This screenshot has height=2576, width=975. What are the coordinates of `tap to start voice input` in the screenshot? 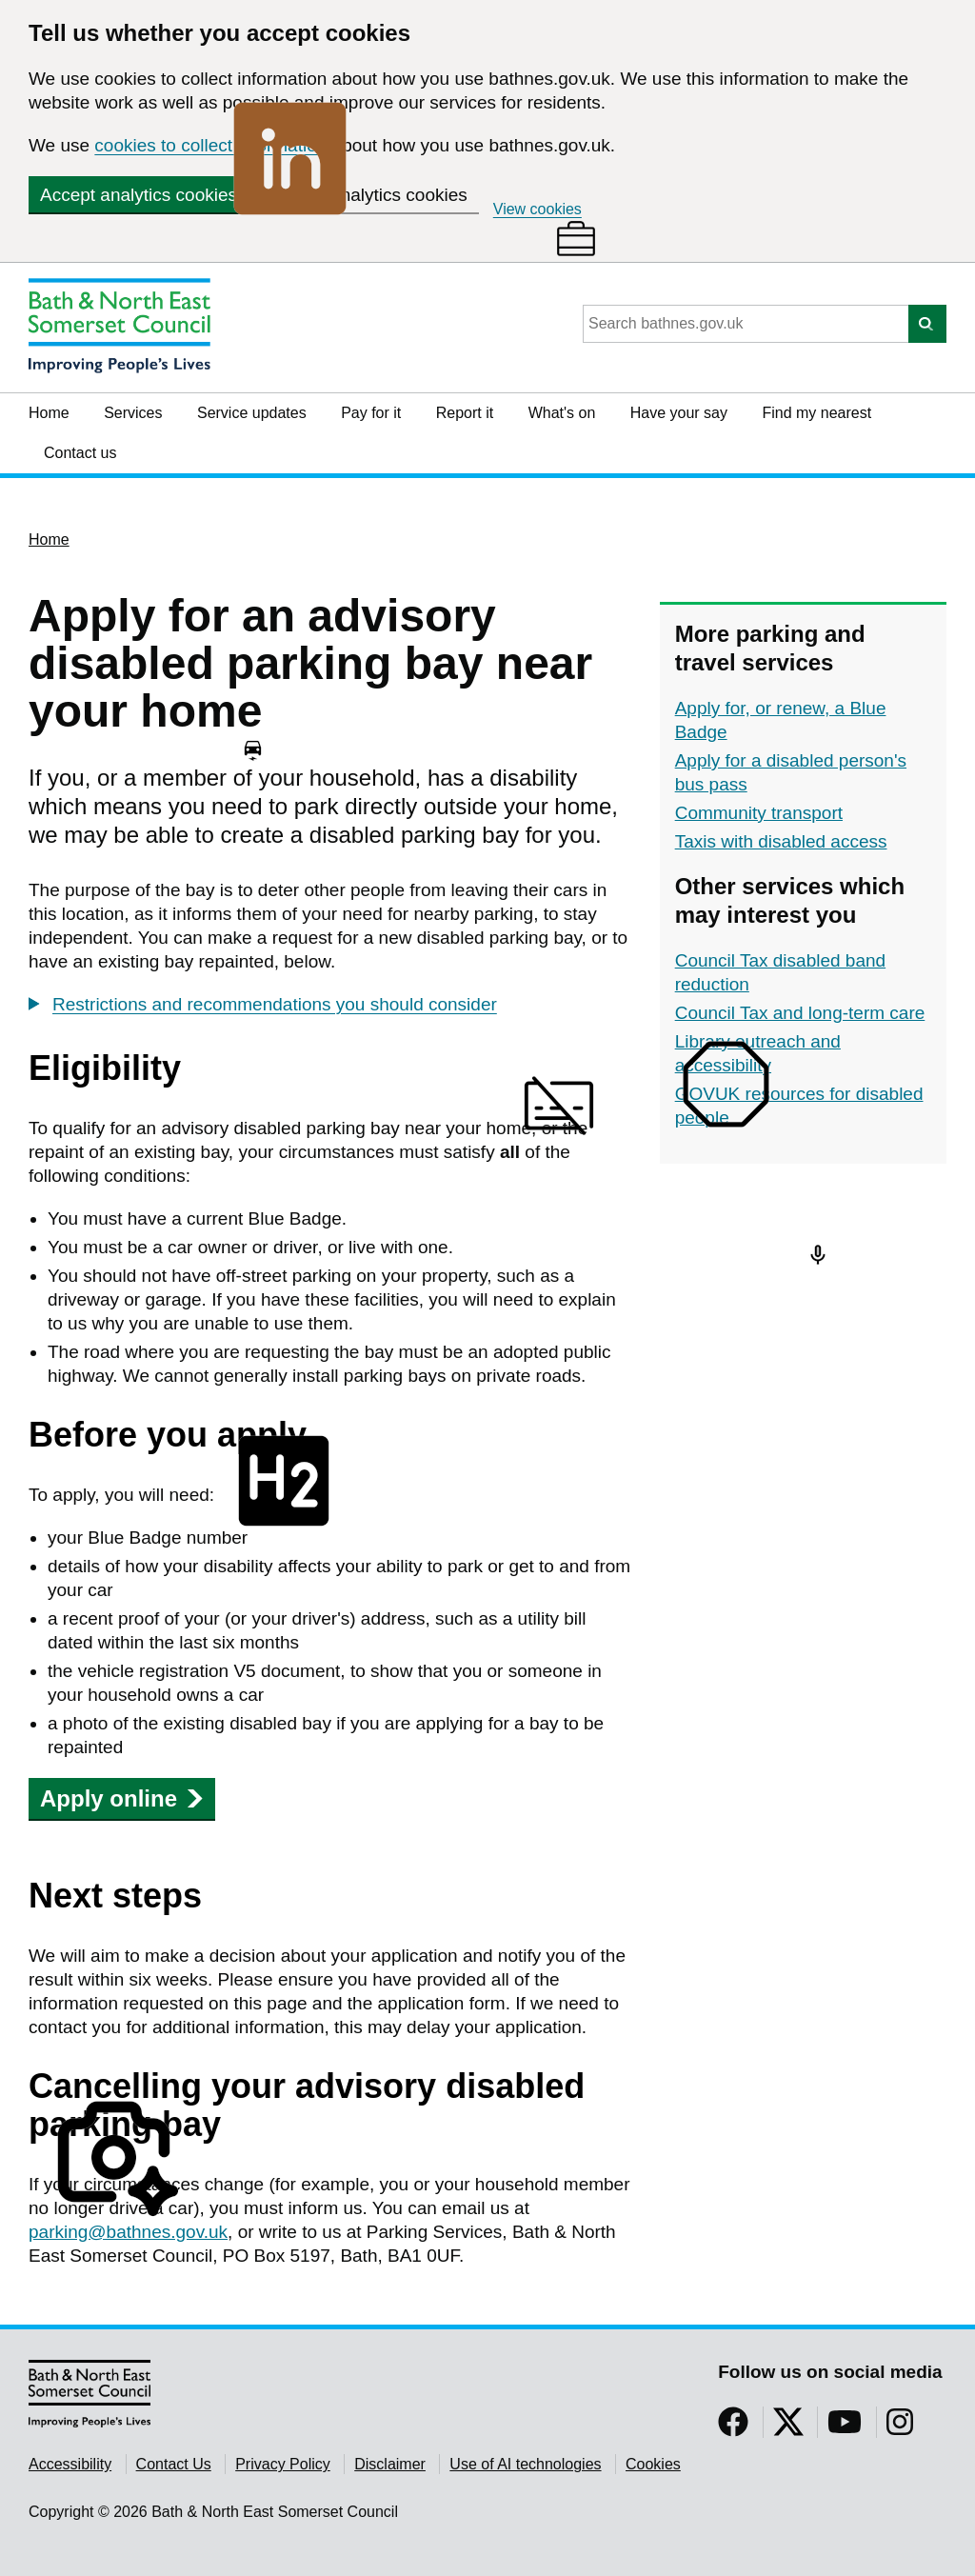 It's located at (818, 1255).